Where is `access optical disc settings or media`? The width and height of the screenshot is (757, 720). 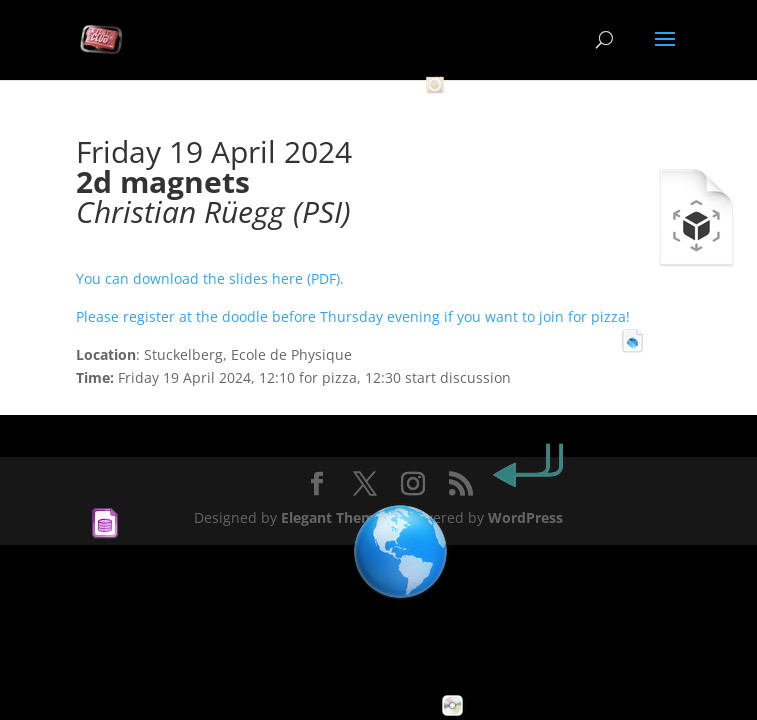
access optical disc settings or media is located at coordinates (452, 705).